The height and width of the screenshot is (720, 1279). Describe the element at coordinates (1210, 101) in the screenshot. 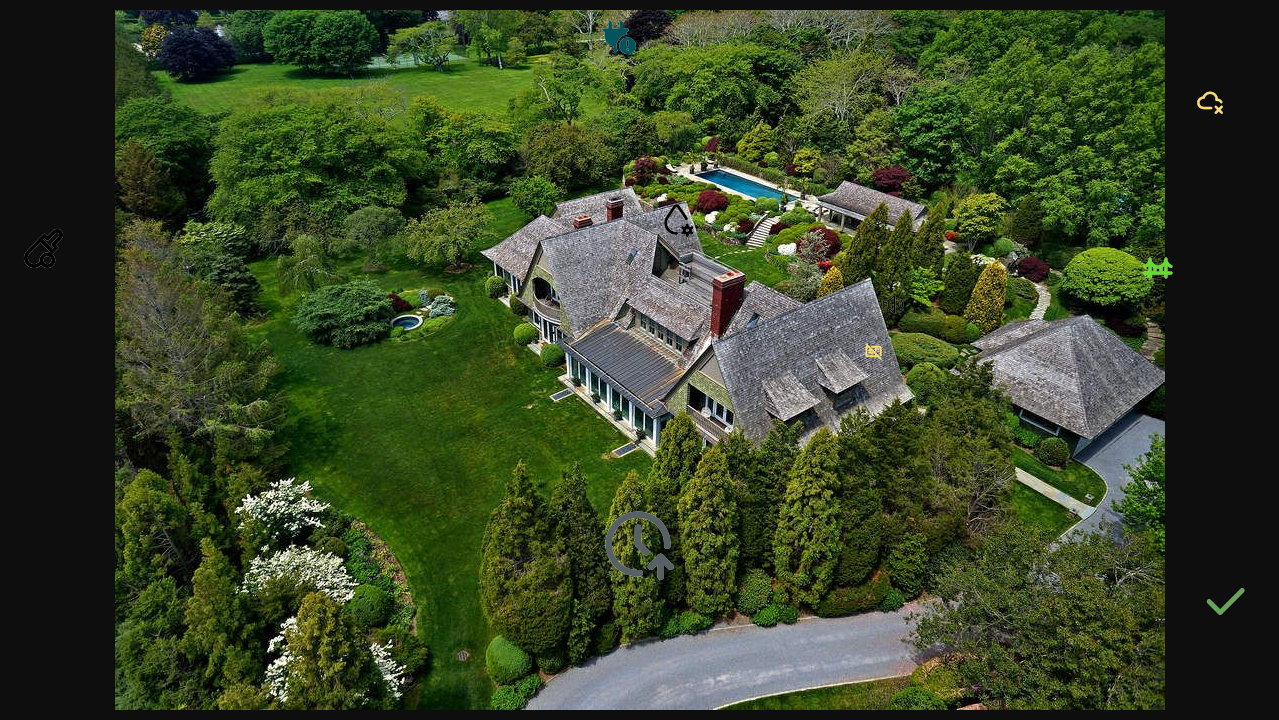

I see `disconnect from cloud storage` at that location.